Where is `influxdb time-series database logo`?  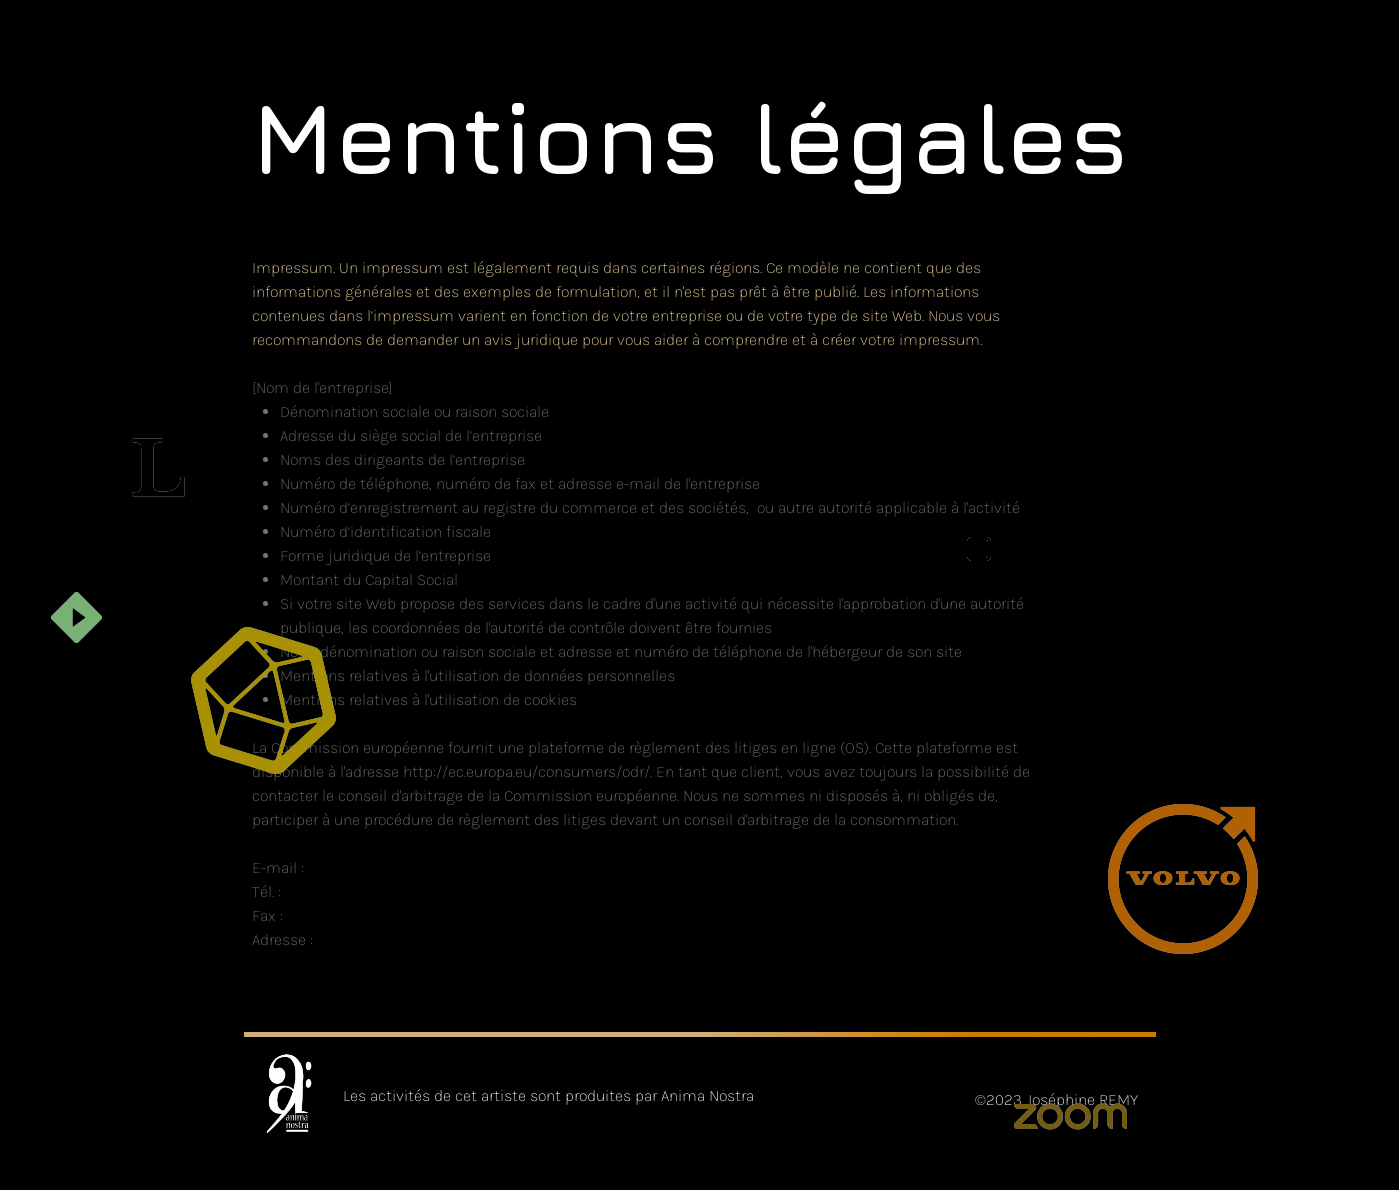
influxdb time-series database logo is located at coordinates (263, 700).